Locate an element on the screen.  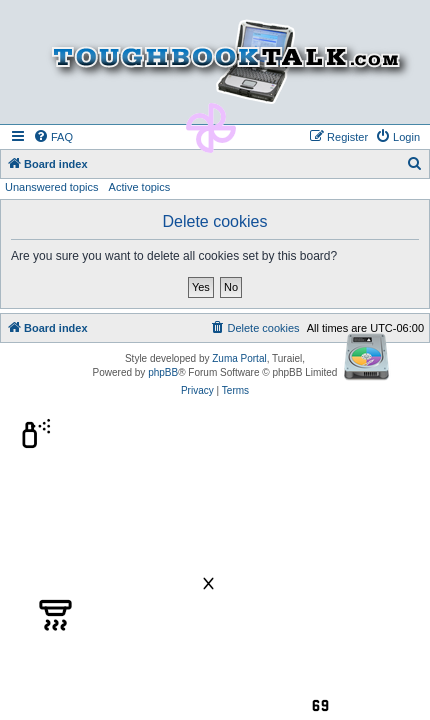
displays the number 69 as a label or badge is located at coordinates (320, 705).